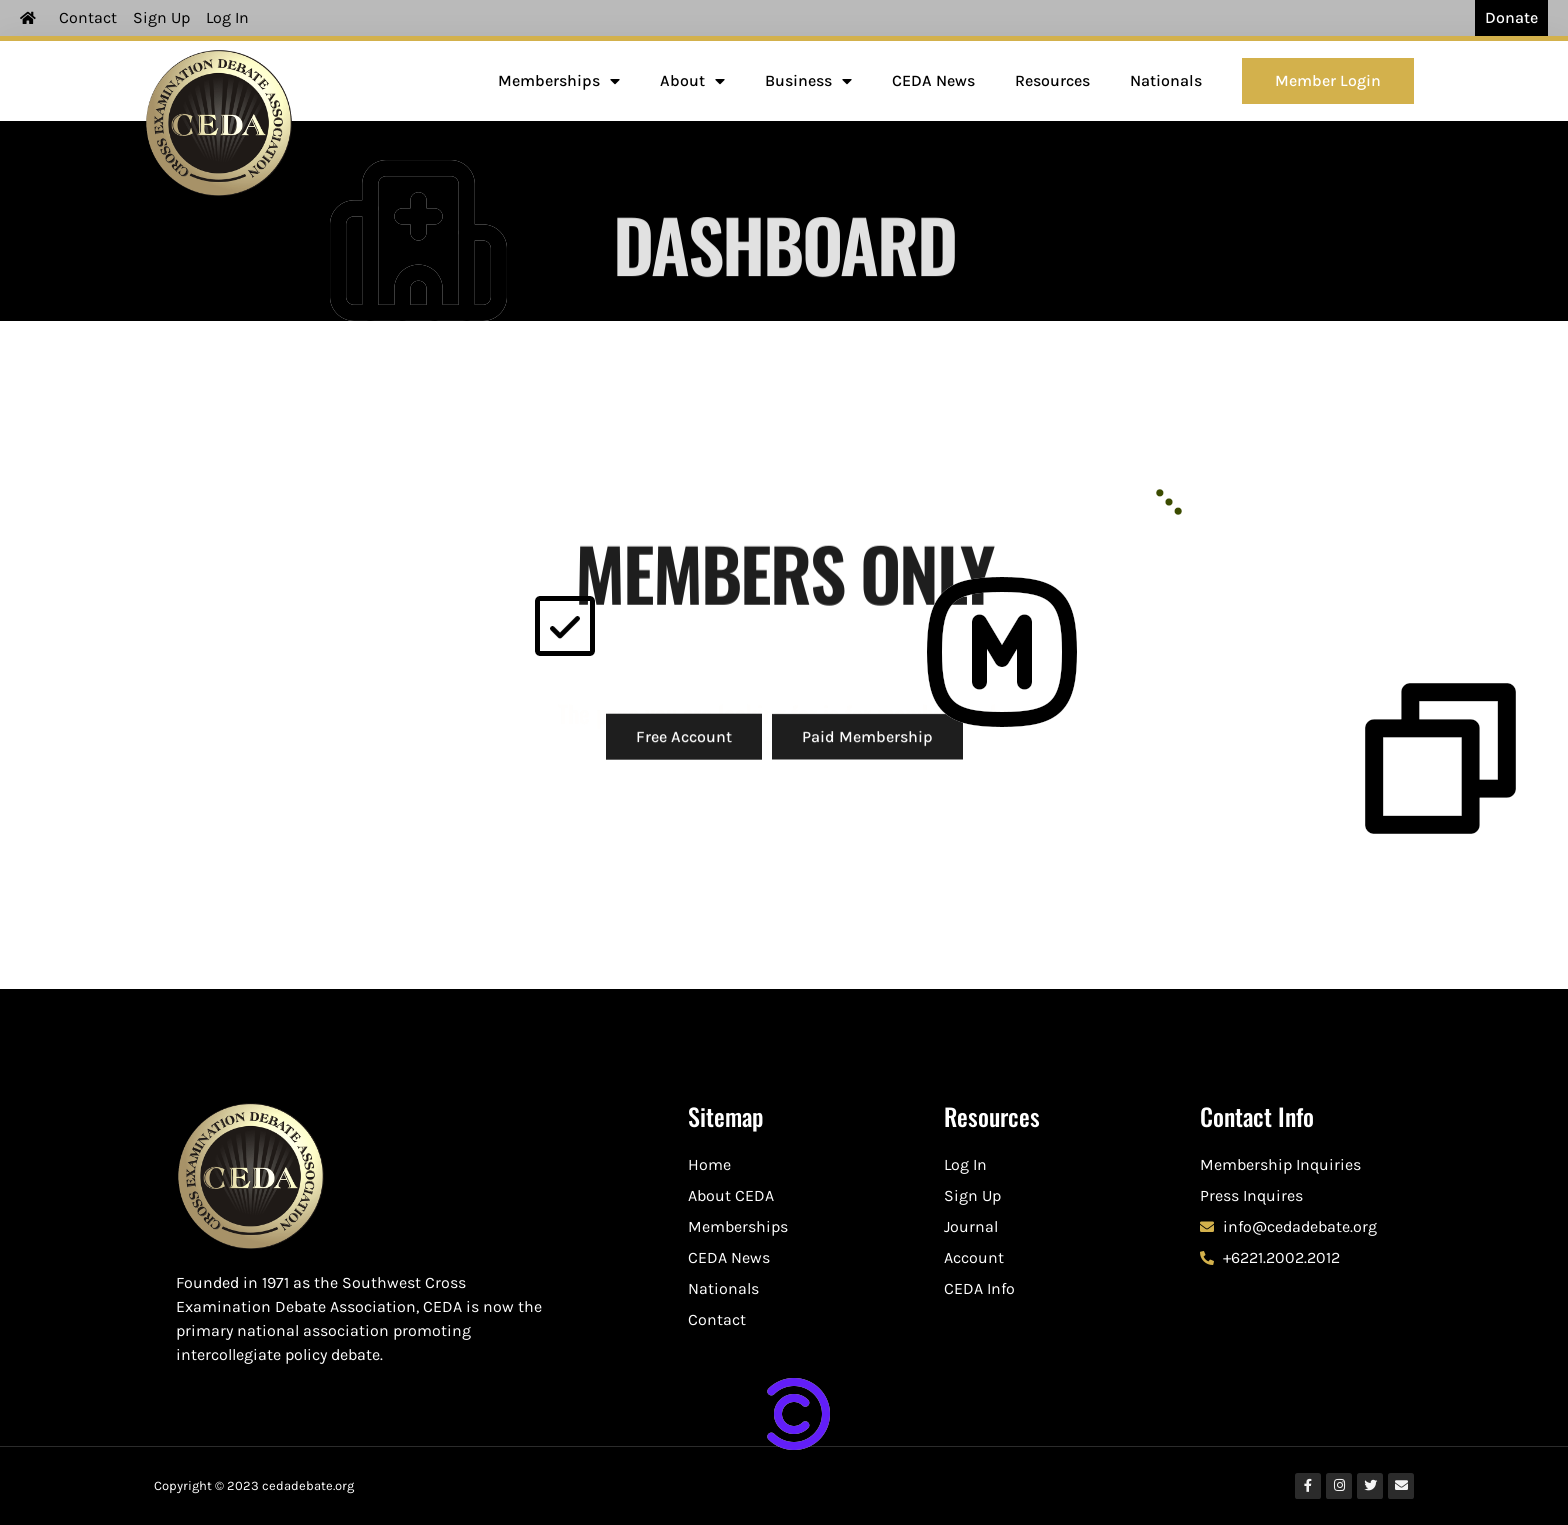 This screenshot has height=1525, width=1568. Describe the element at coordinates (565, 626) in the screenshot. I see `mark a task or item as complete` at that location.